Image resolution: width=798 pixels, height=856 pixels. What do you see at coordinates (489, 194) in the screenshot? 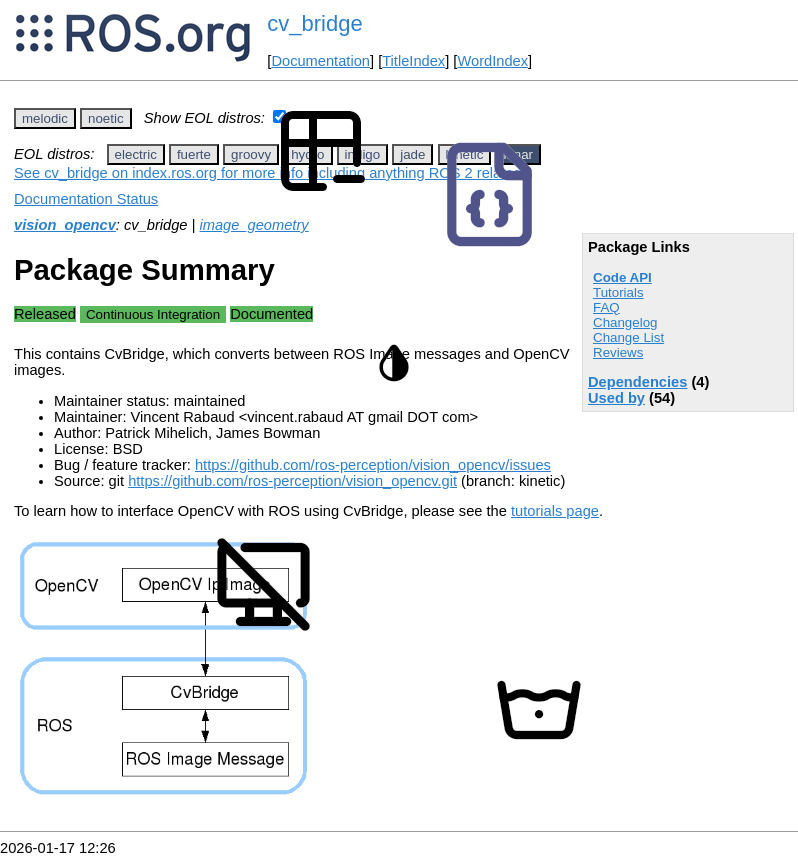
I see `view or open a JSON file` at bounding box center [489, 194].